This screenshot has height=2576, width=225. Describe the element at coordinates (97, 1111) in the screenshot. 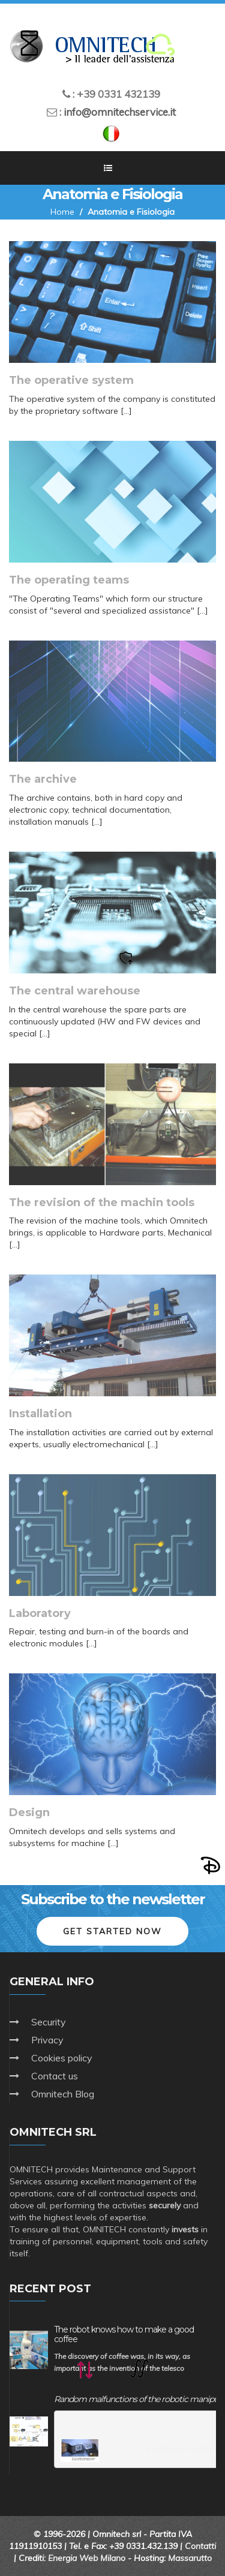

I see `view calendar events` at that location.